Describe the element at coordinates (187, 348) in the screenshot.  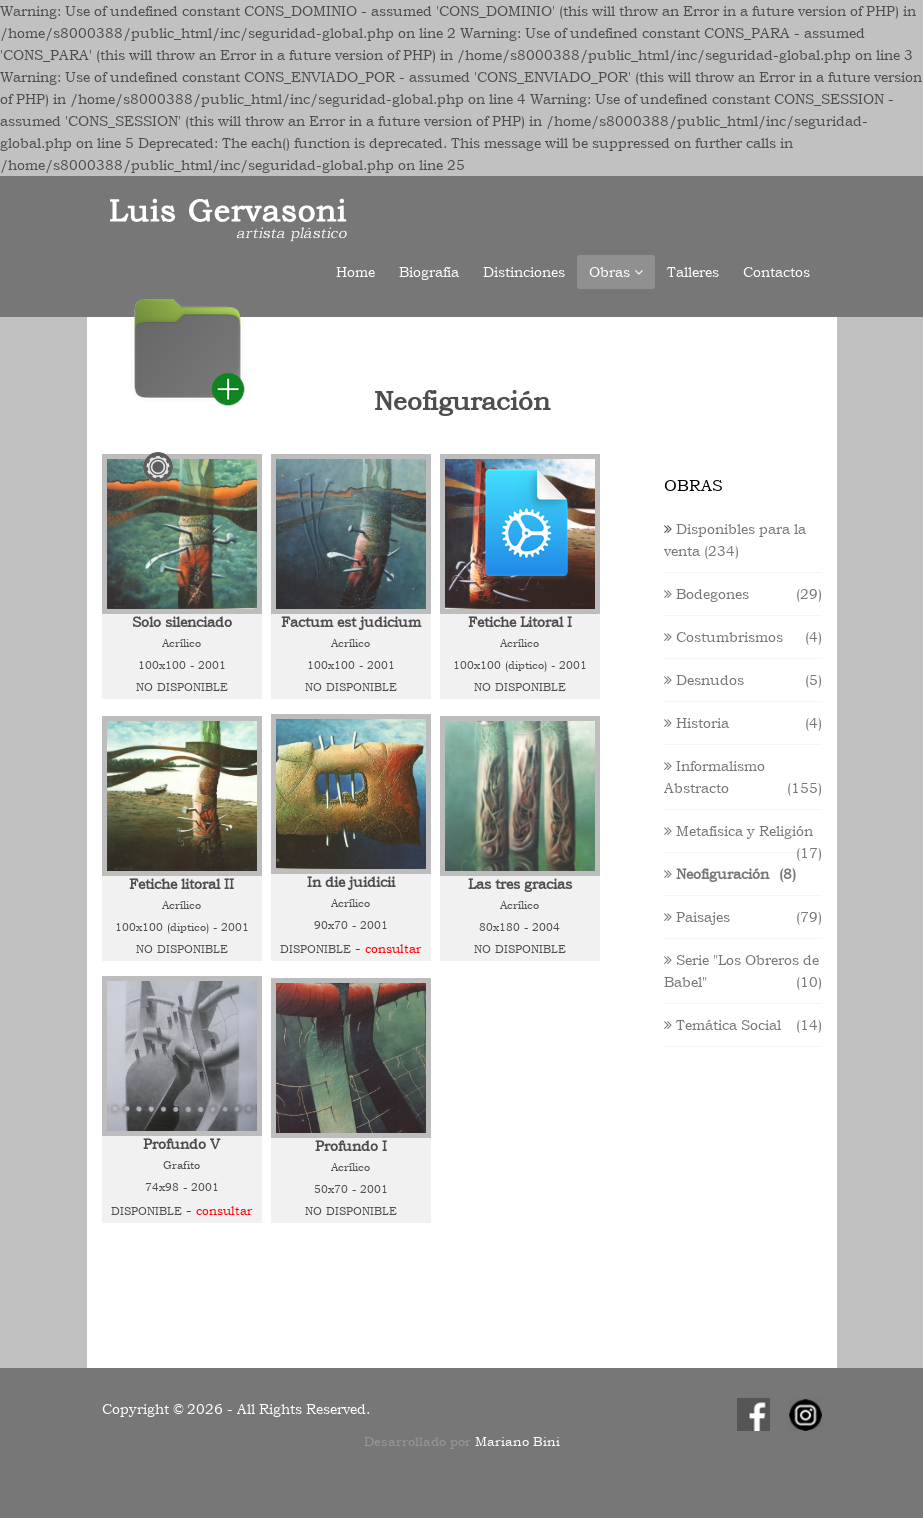
I see `create a new folder` at that location.